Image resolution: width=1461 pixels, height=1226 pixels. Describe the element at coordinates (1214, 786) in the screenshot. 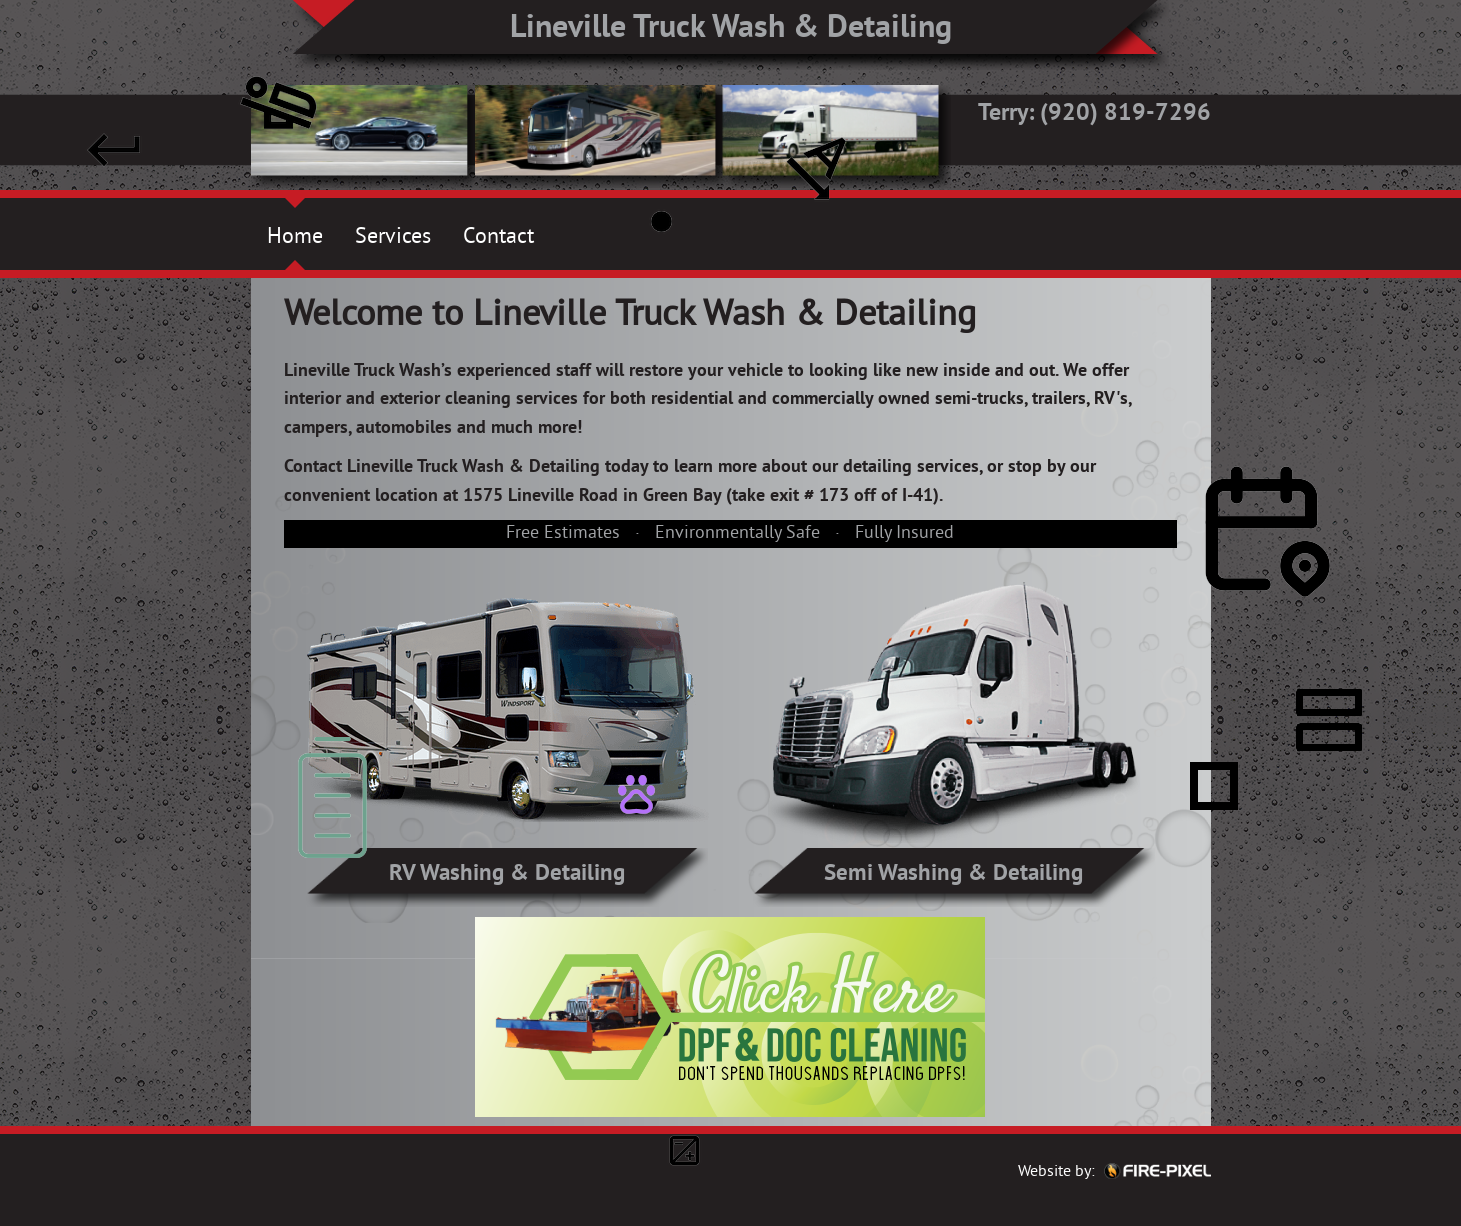

I see `stop media playback` at that location.